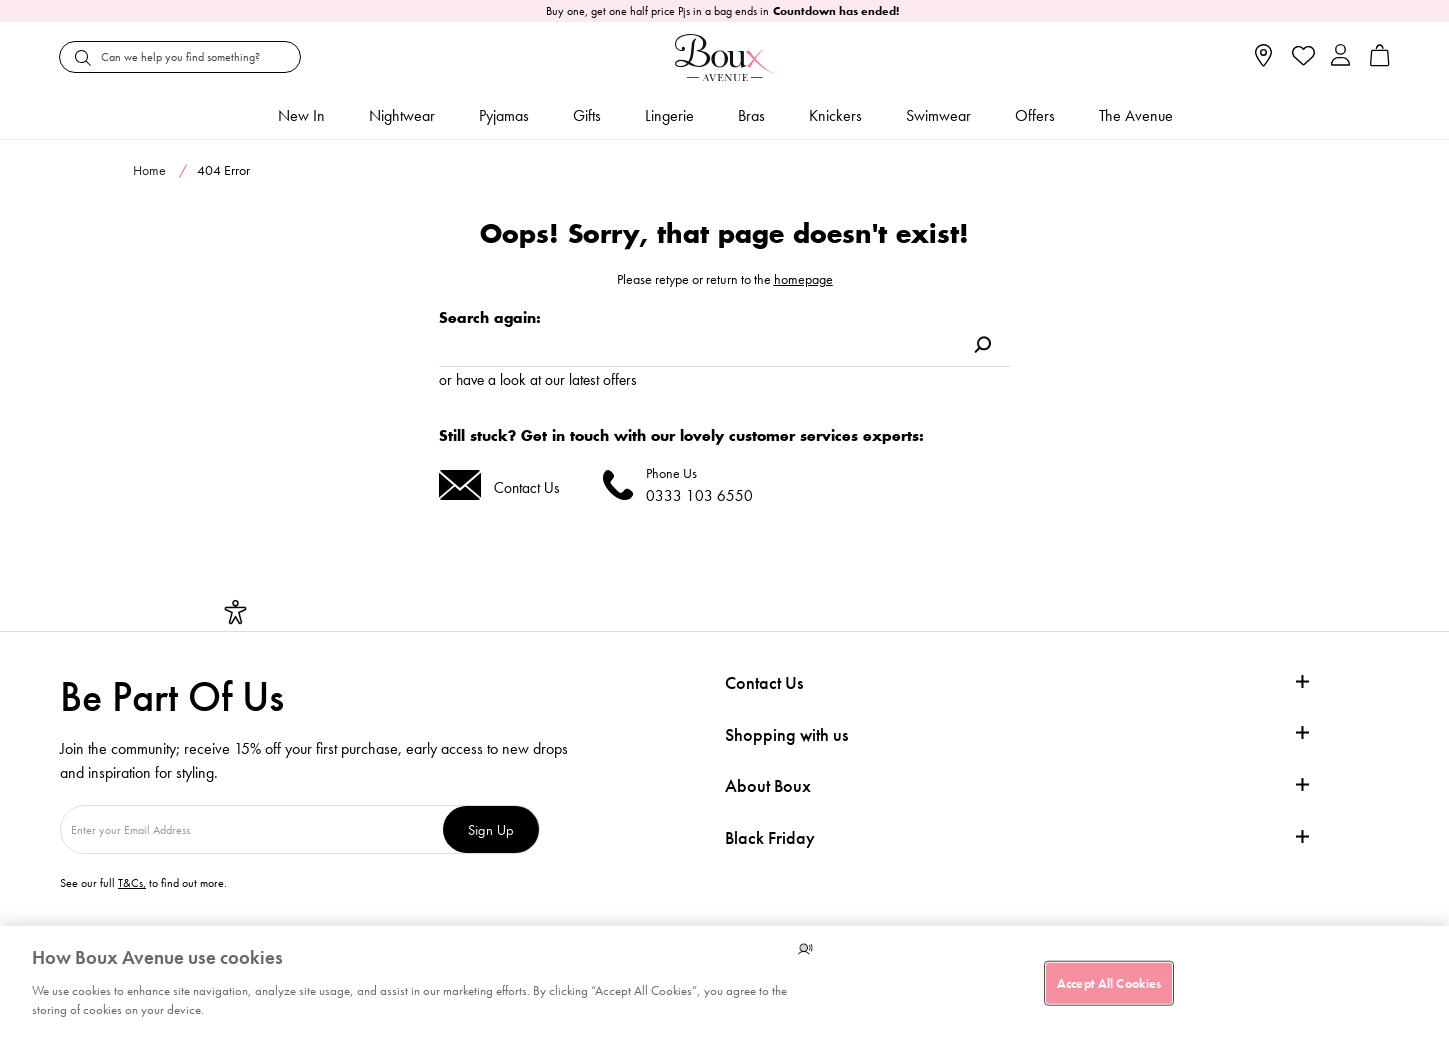 This screenshot has height=1043, width=1449. What do you see at coordinates (805, 949) in the screenshot?
I see `user is speaking or broadcasting audio` at bounding box center [805, 949].